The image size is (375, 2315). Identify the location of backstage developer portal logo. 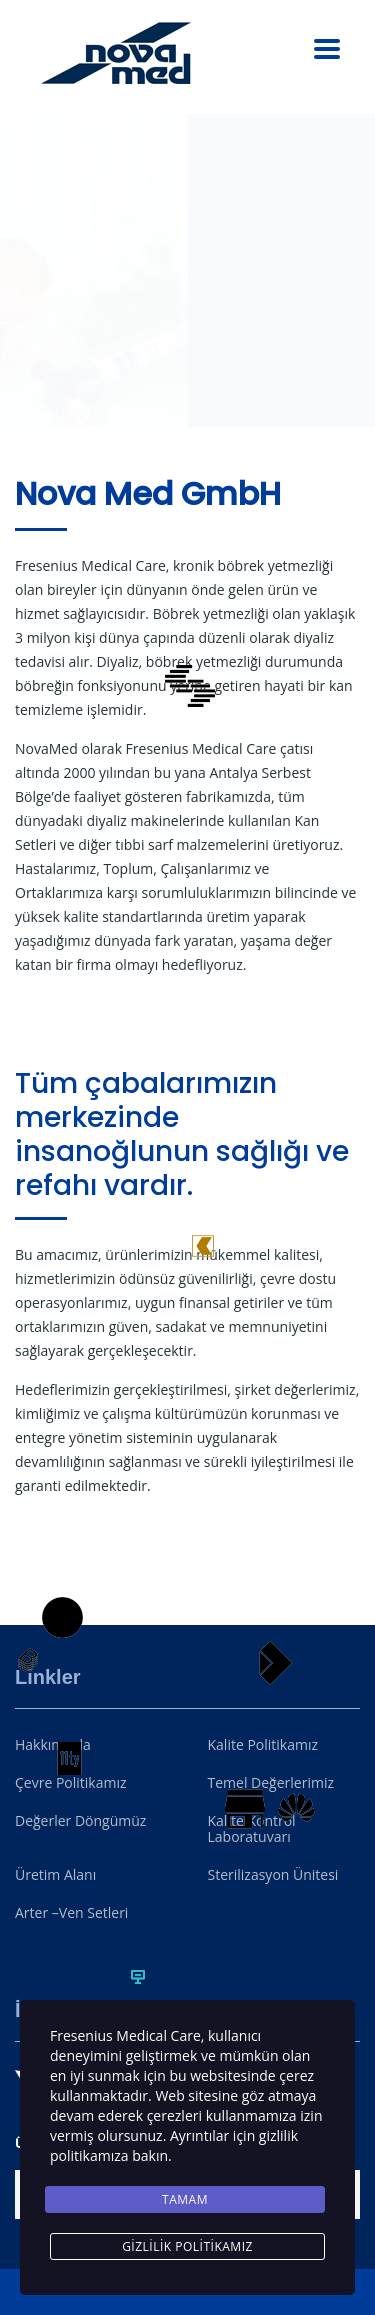
(28, 1660).